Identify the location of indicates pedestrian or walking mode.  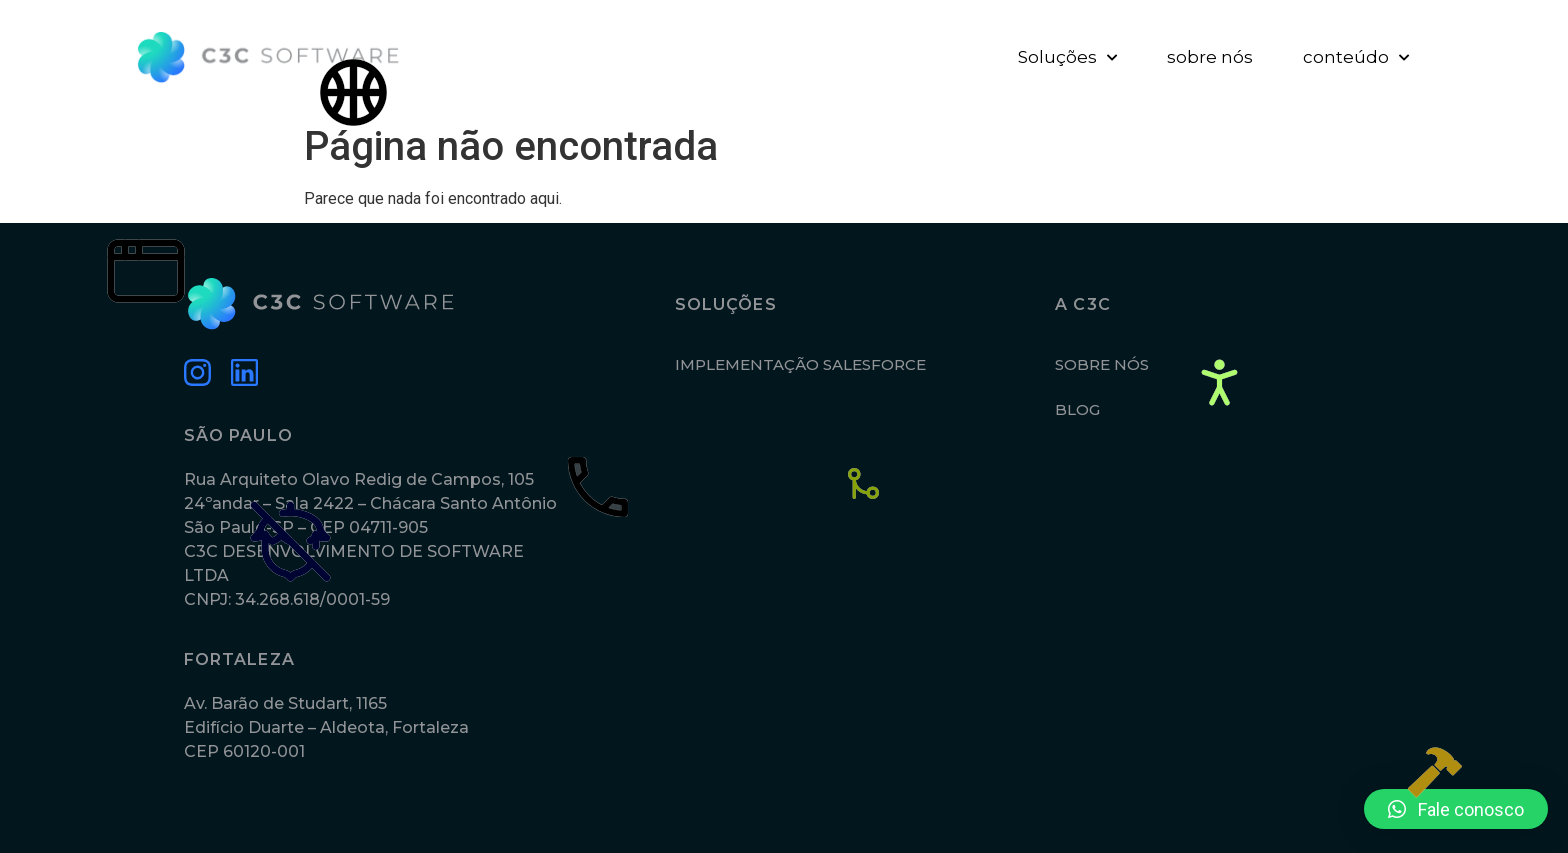
(1219, 382).